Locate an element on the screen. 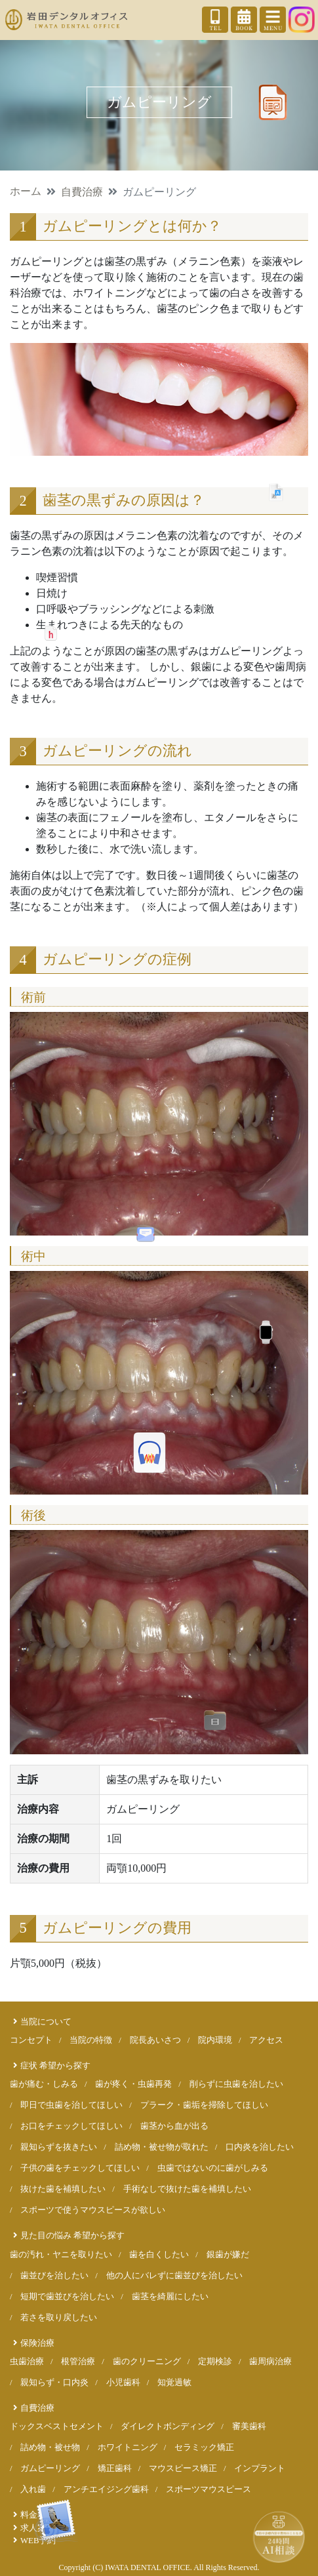  apple watch series 2 device icon is located at coordinates (266, 1332).